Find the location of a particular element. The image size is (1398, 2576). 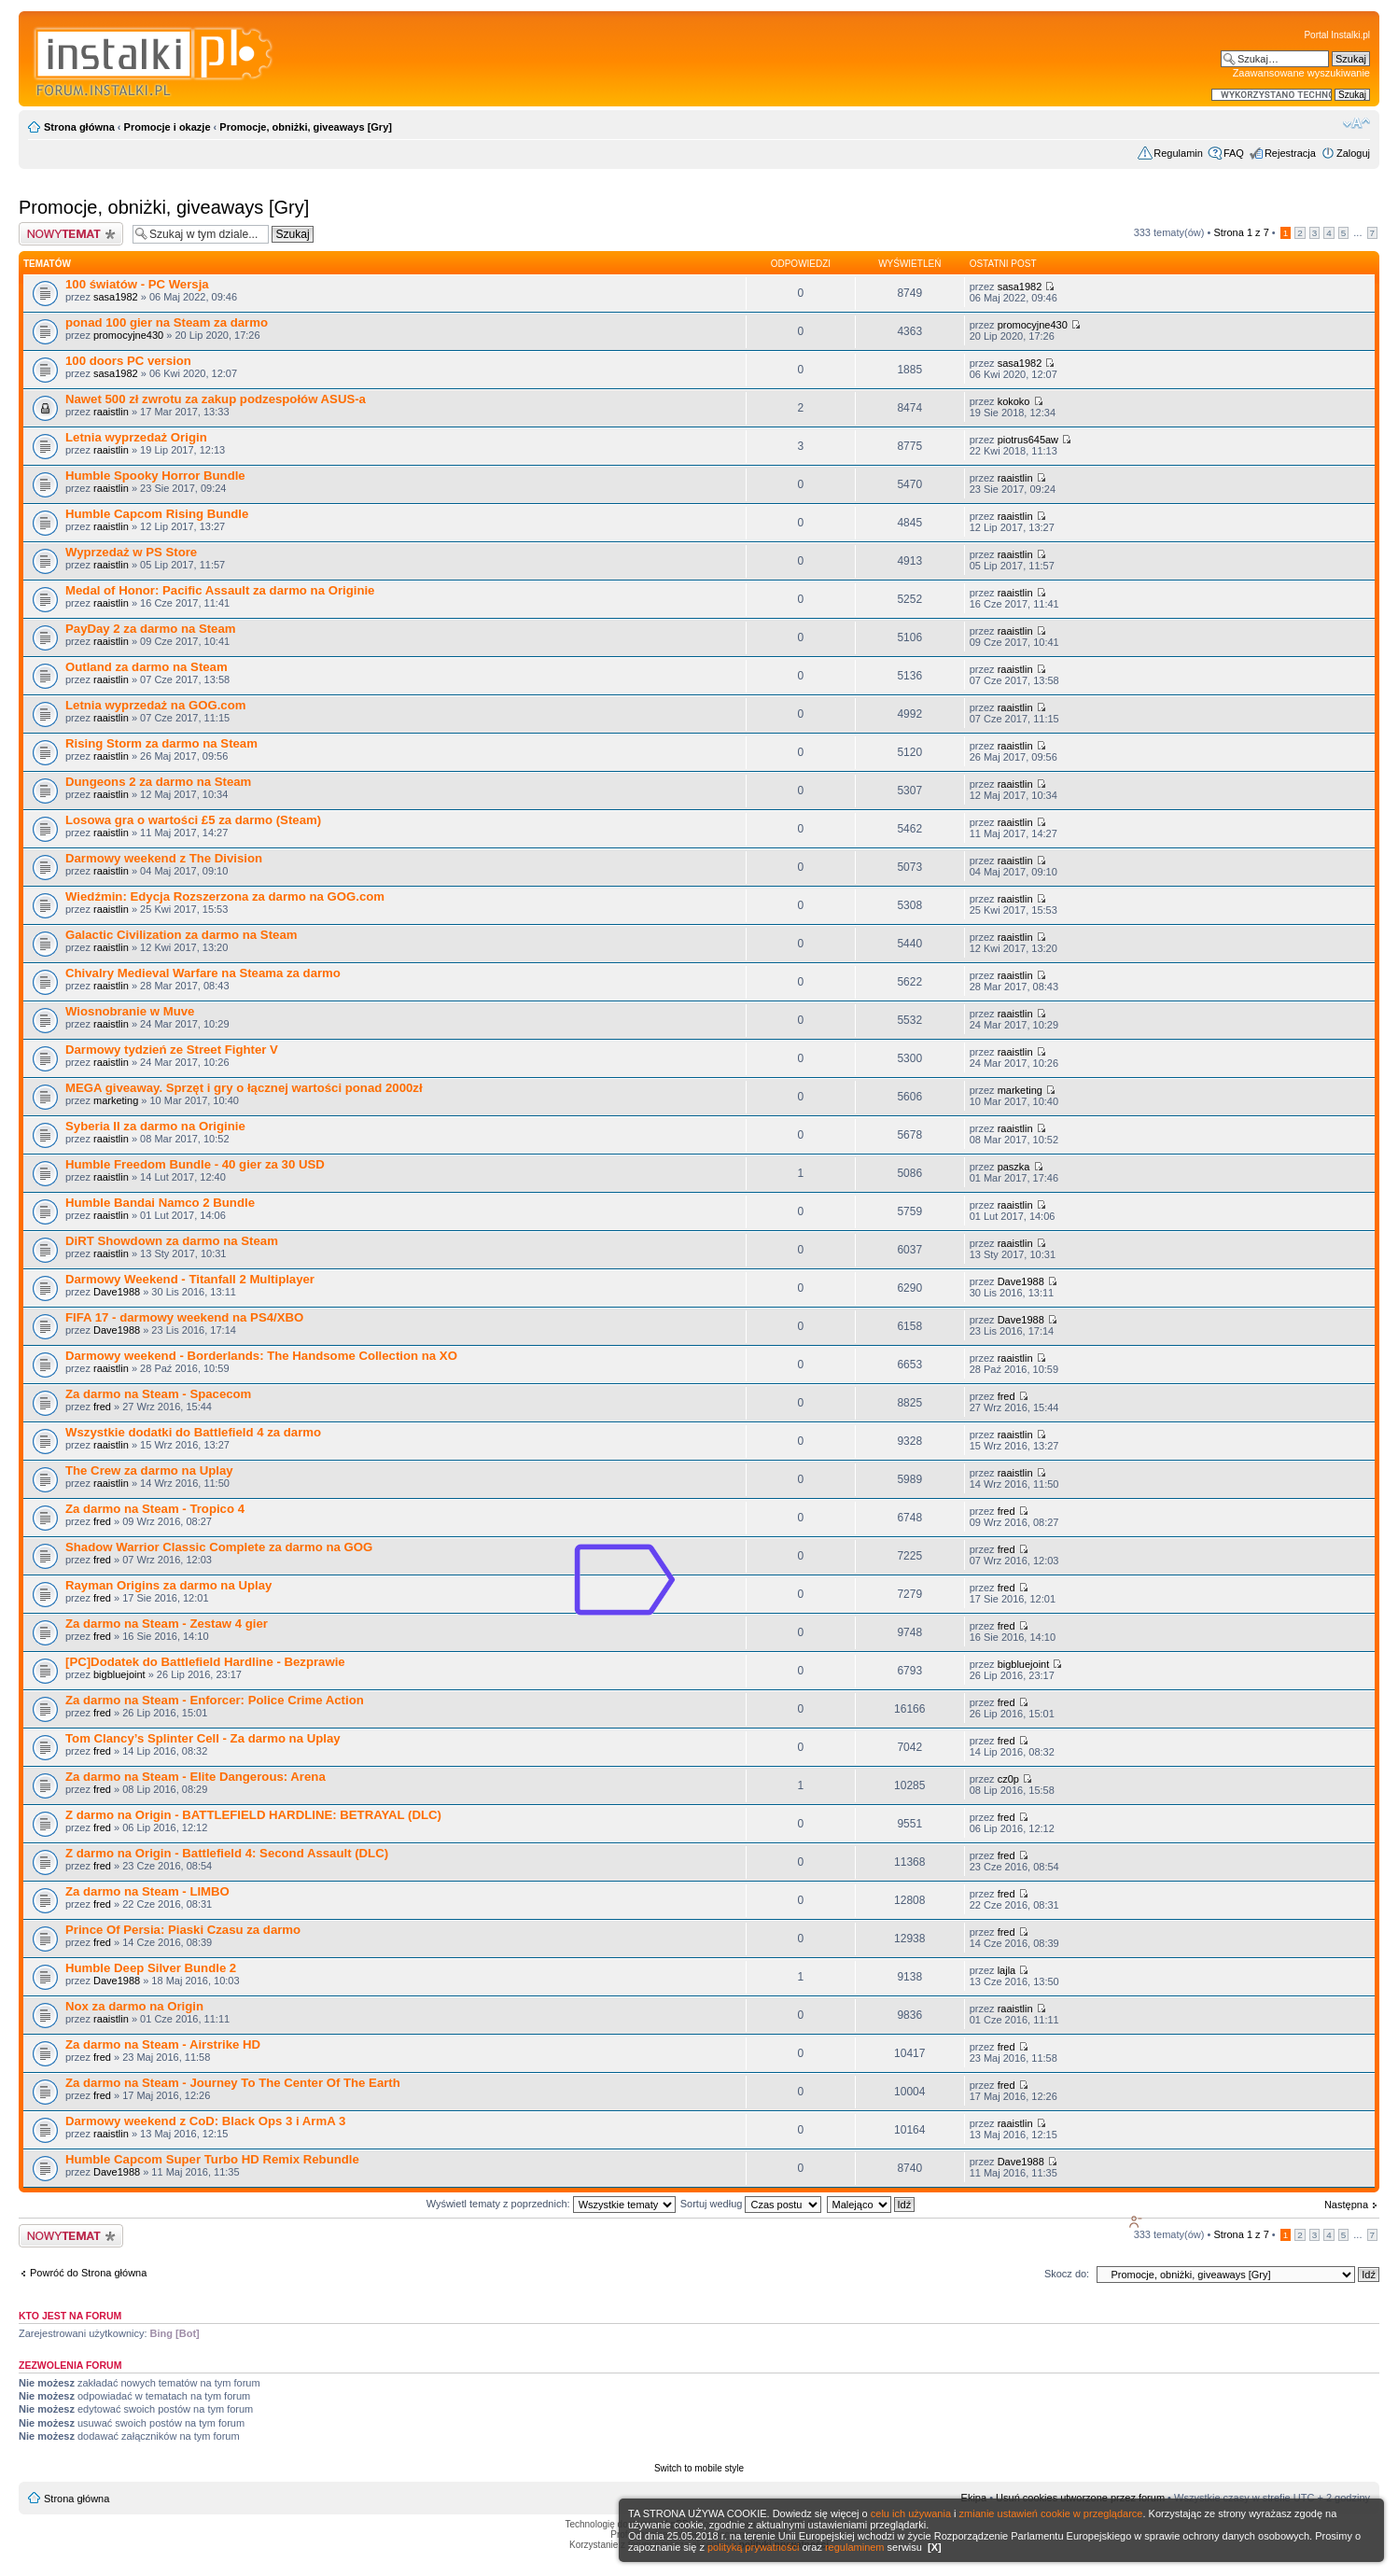

remove a contact or friend is located at coordinates (1135, 2221).